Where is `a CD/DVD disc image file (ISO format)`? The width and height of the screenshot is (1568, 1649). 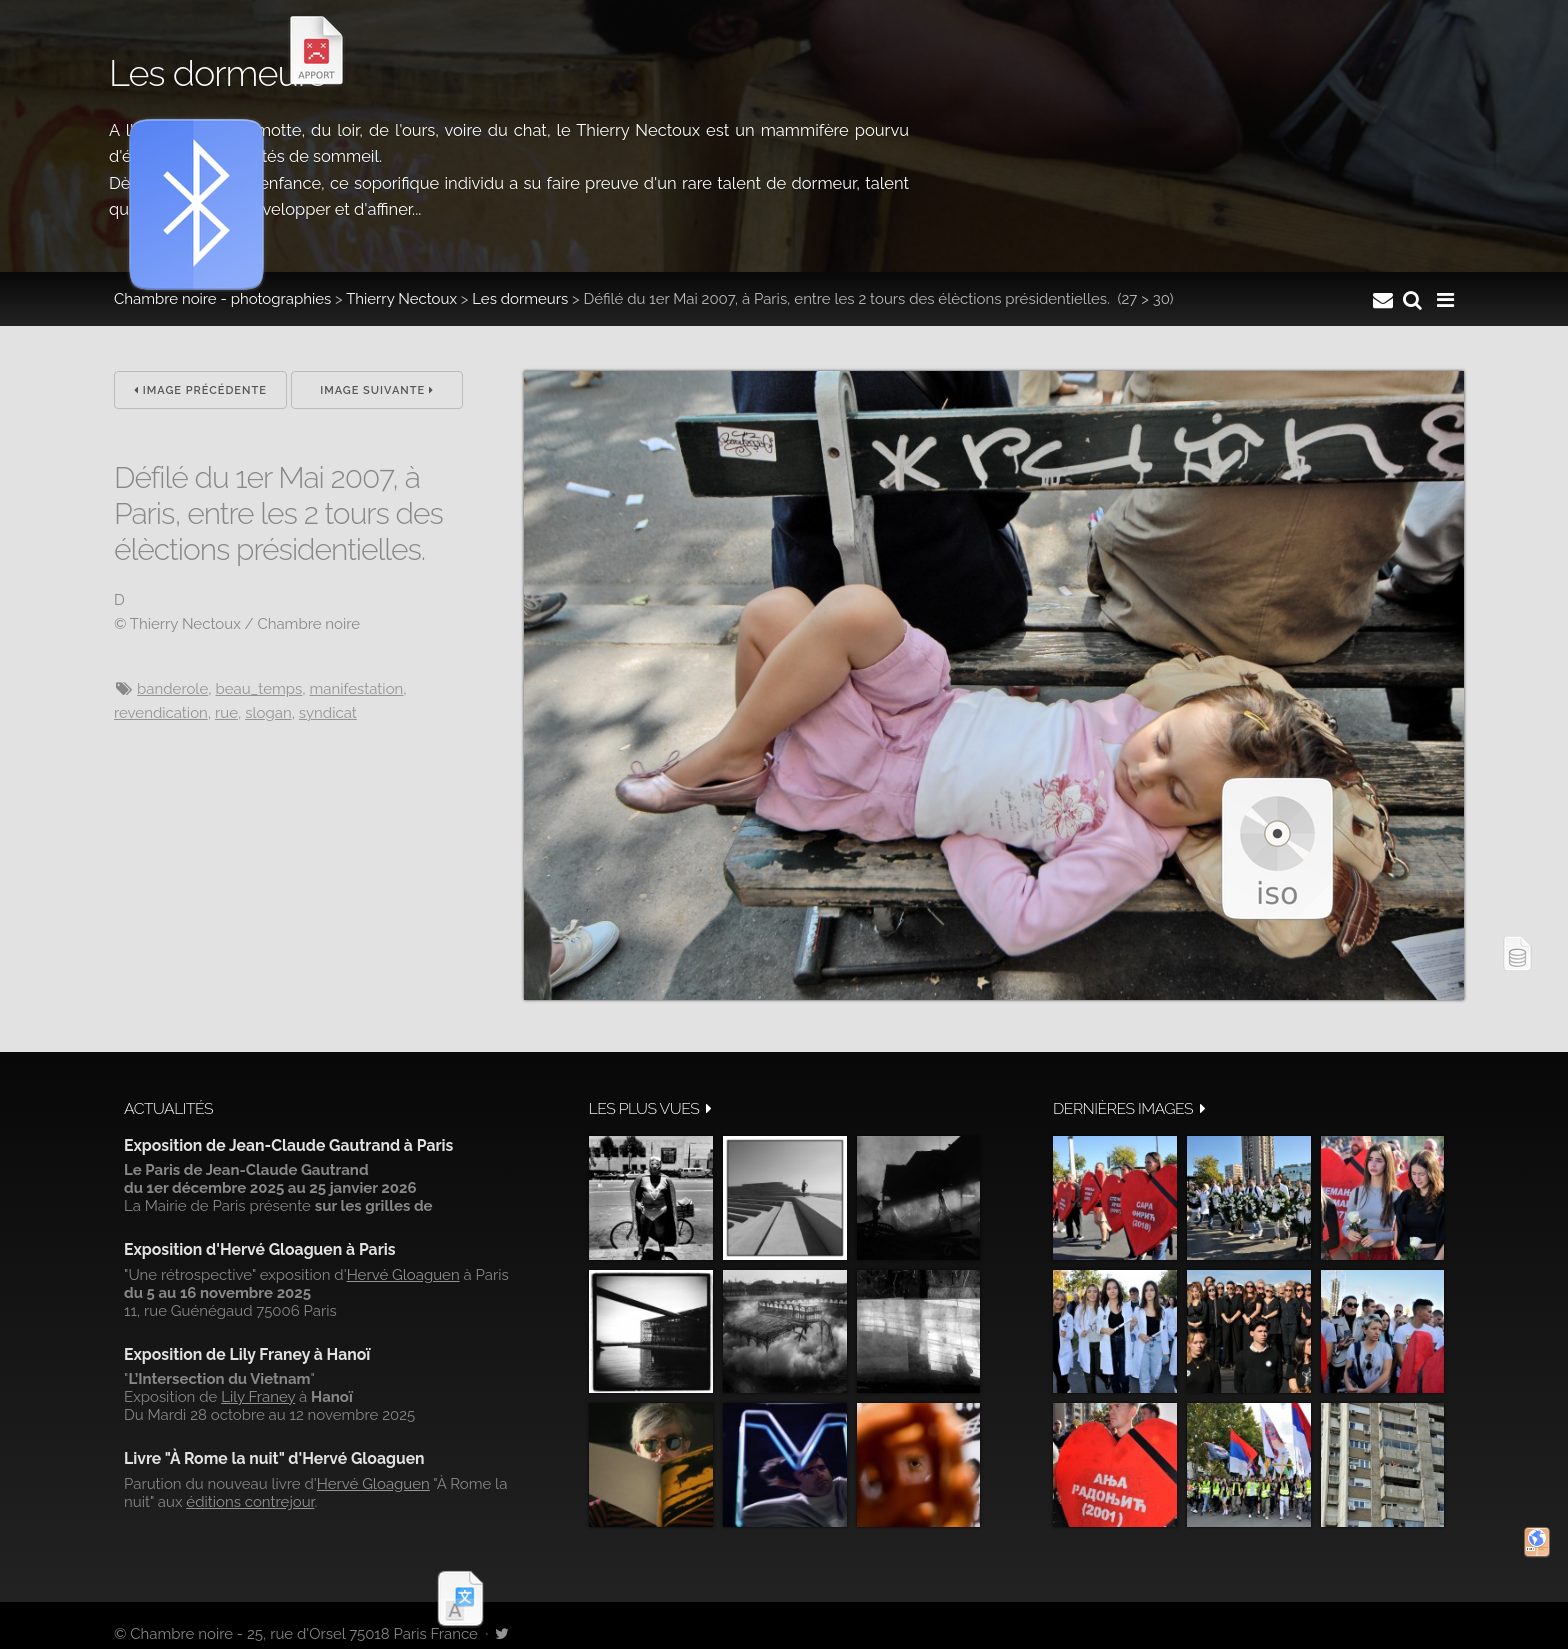
a CD/DVD disc image file (ISO format) is located at coordinates (1277, 848).